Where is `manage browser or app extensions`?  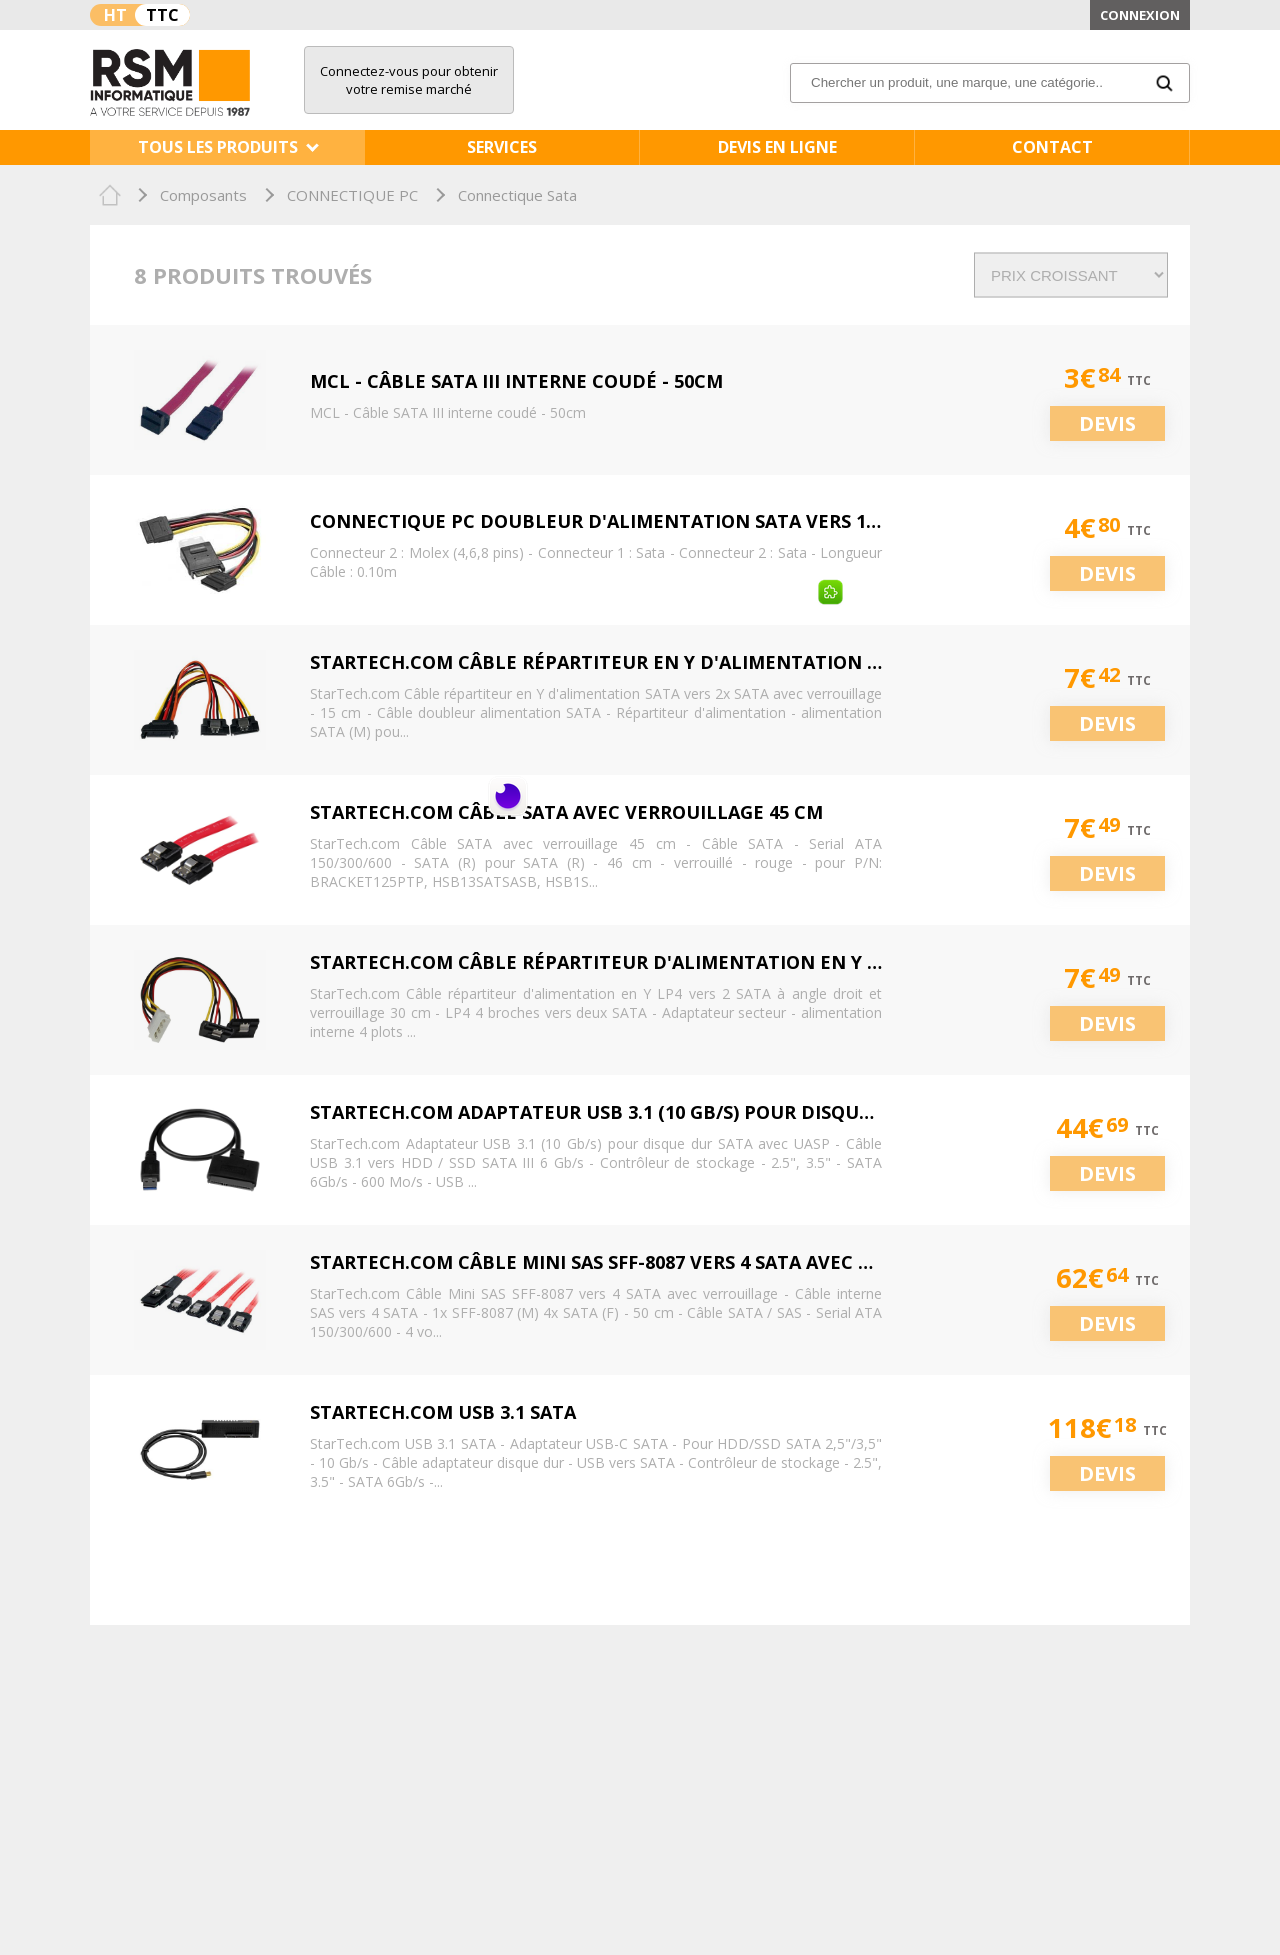
manage browser or app extensions is located at coordinates (830, 592).